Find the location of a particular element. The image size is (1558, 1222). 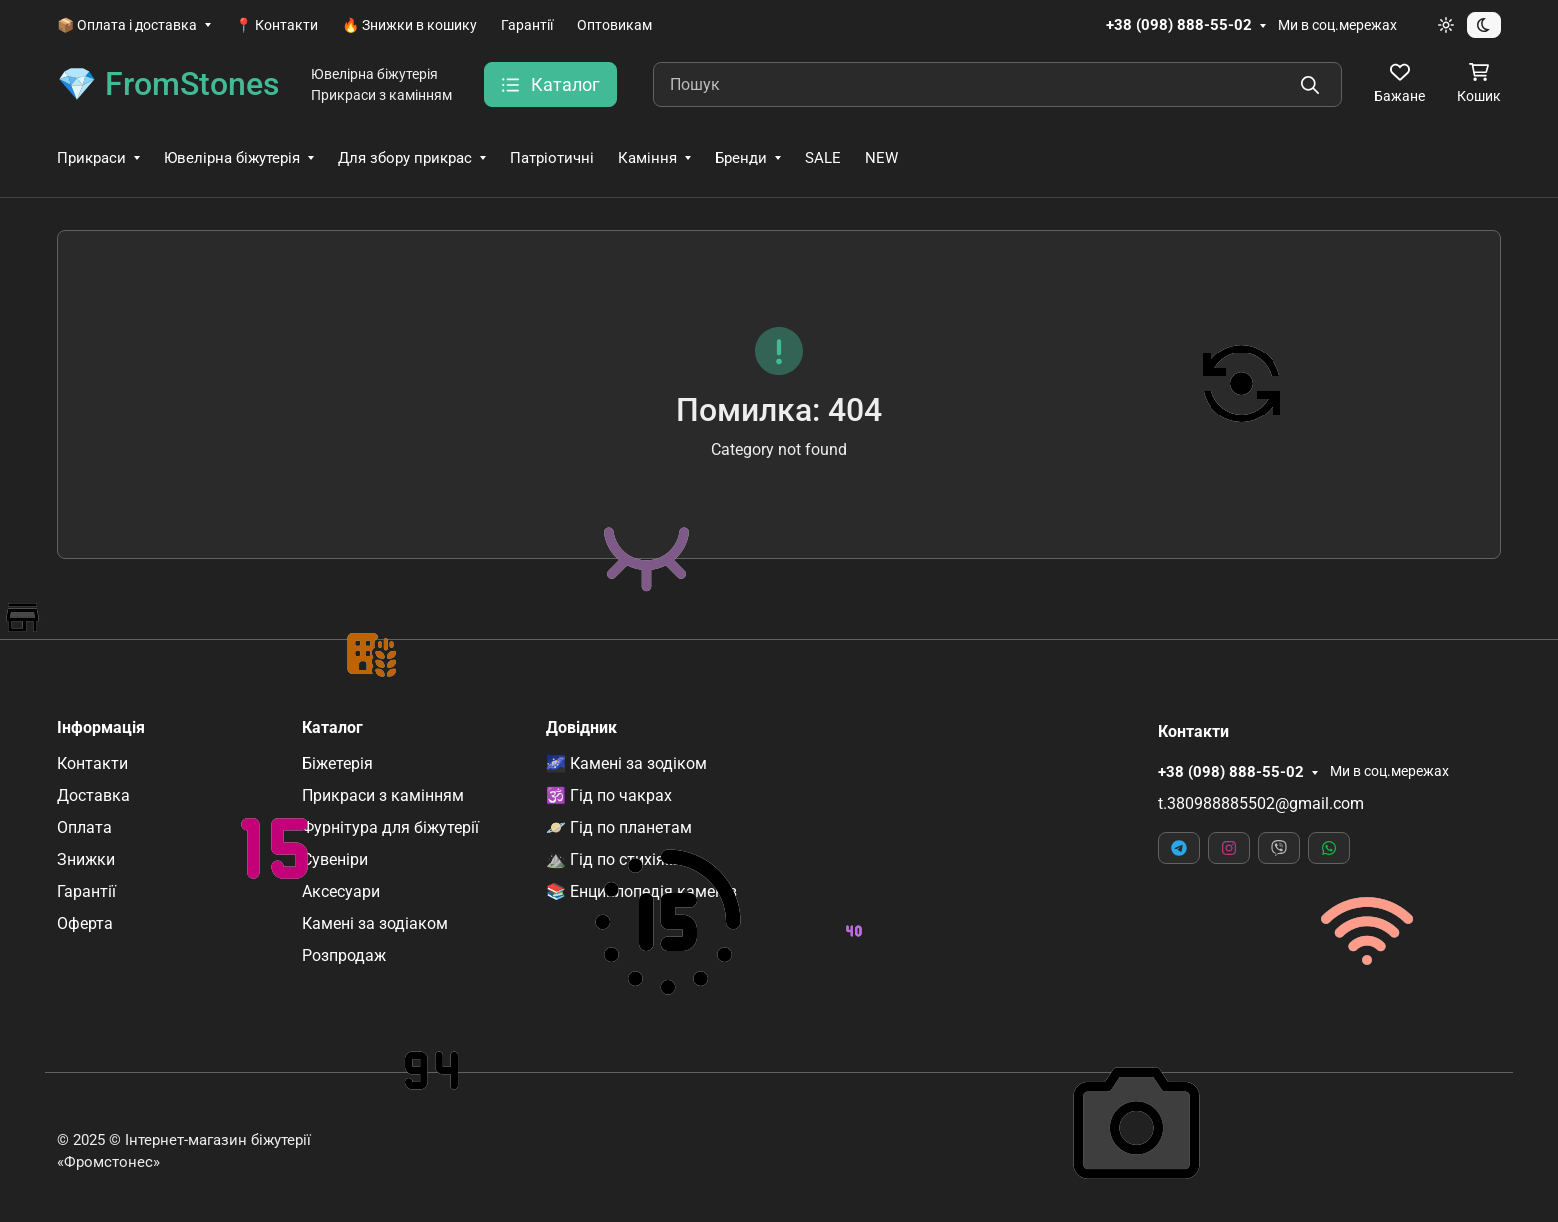

take a photo is located at coordinates (1136, 1125).